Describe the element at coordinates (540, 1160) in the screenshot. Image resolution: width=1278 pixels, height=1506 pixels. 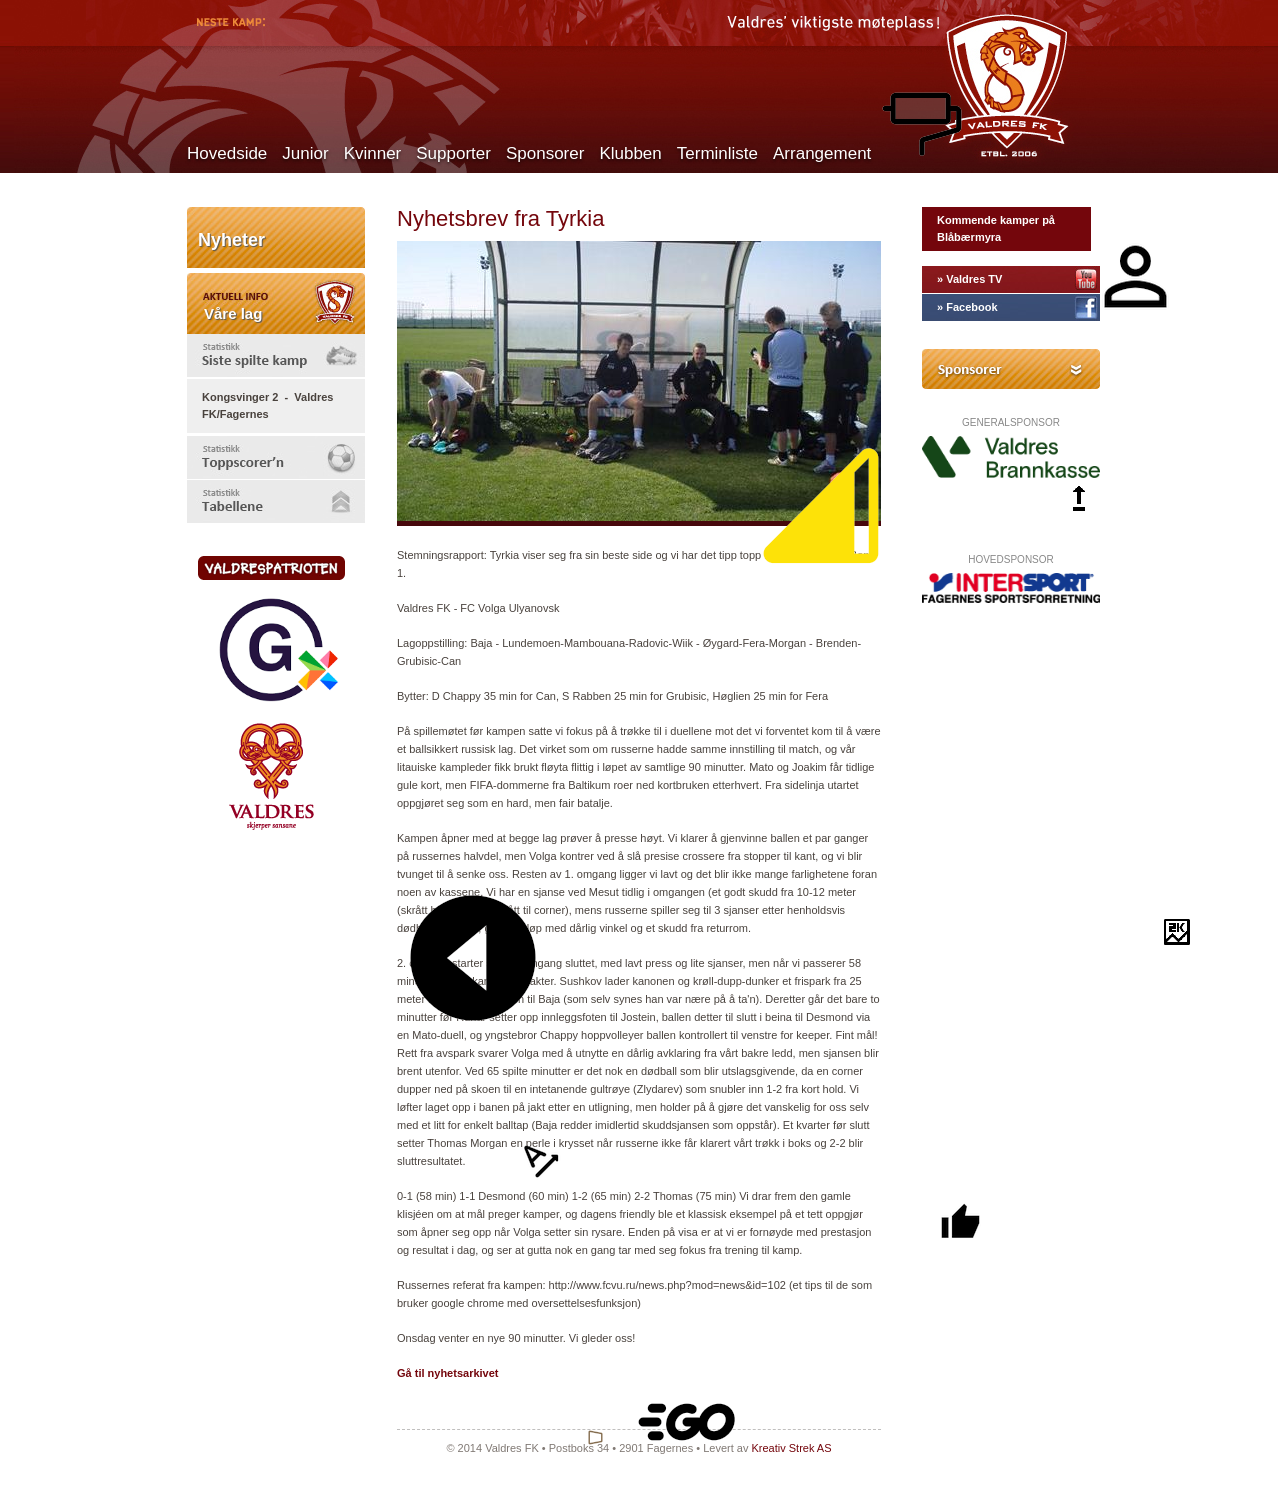
I see `rotate text at an upward angle` at that location.